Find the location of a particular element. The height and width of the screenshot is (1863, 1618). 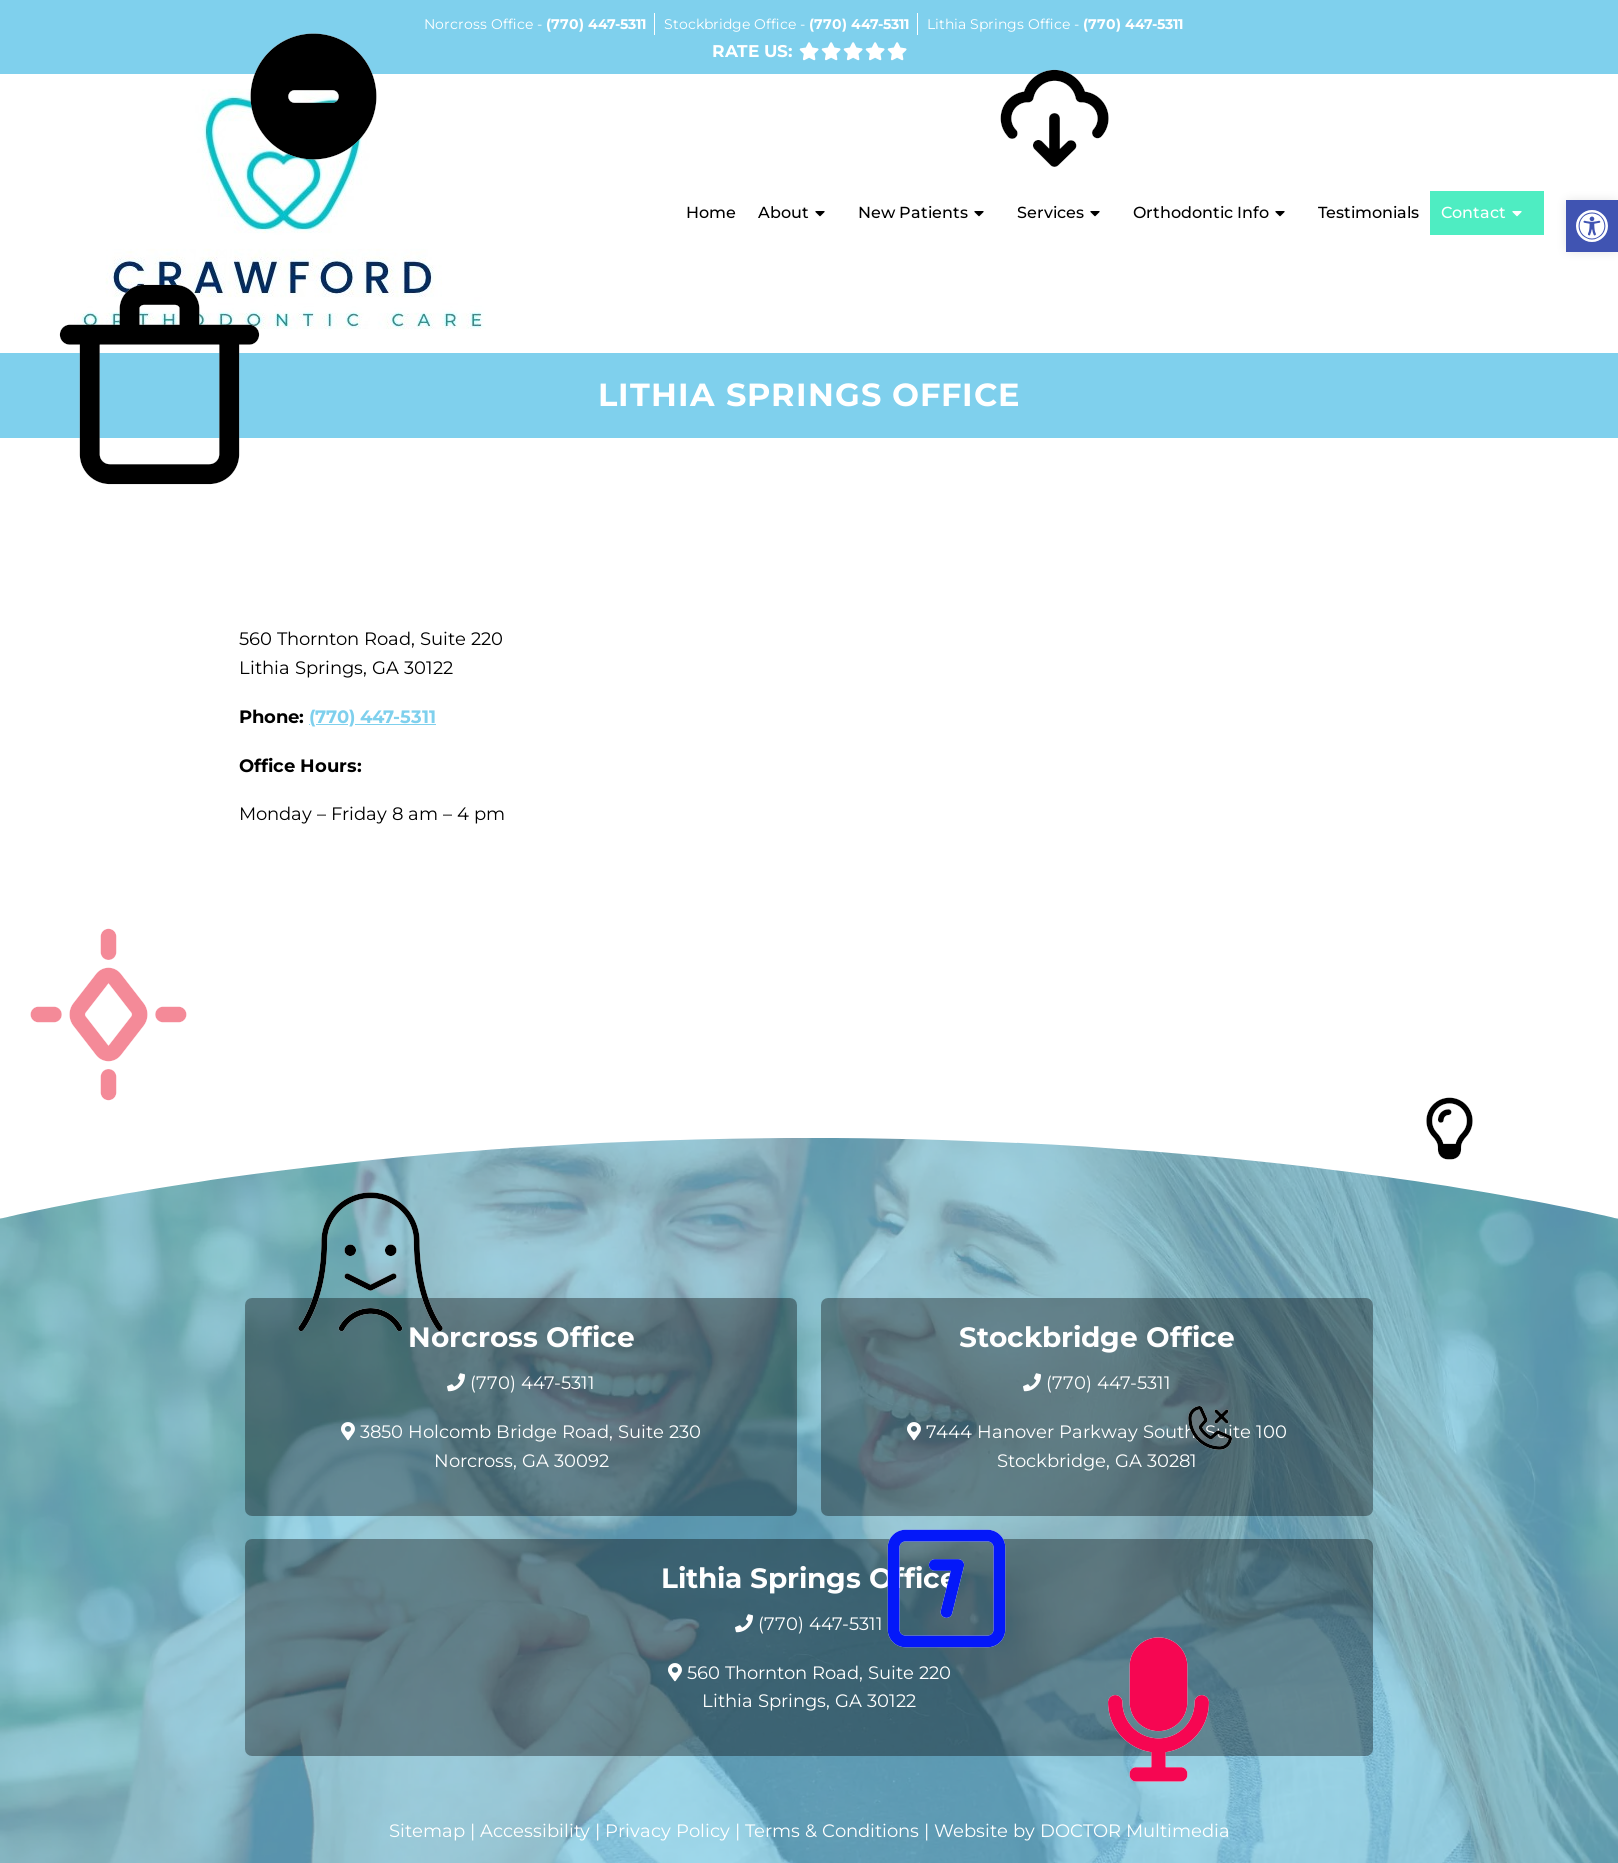

select or navigate to item number 7 is located at coordinates (946, 1588).